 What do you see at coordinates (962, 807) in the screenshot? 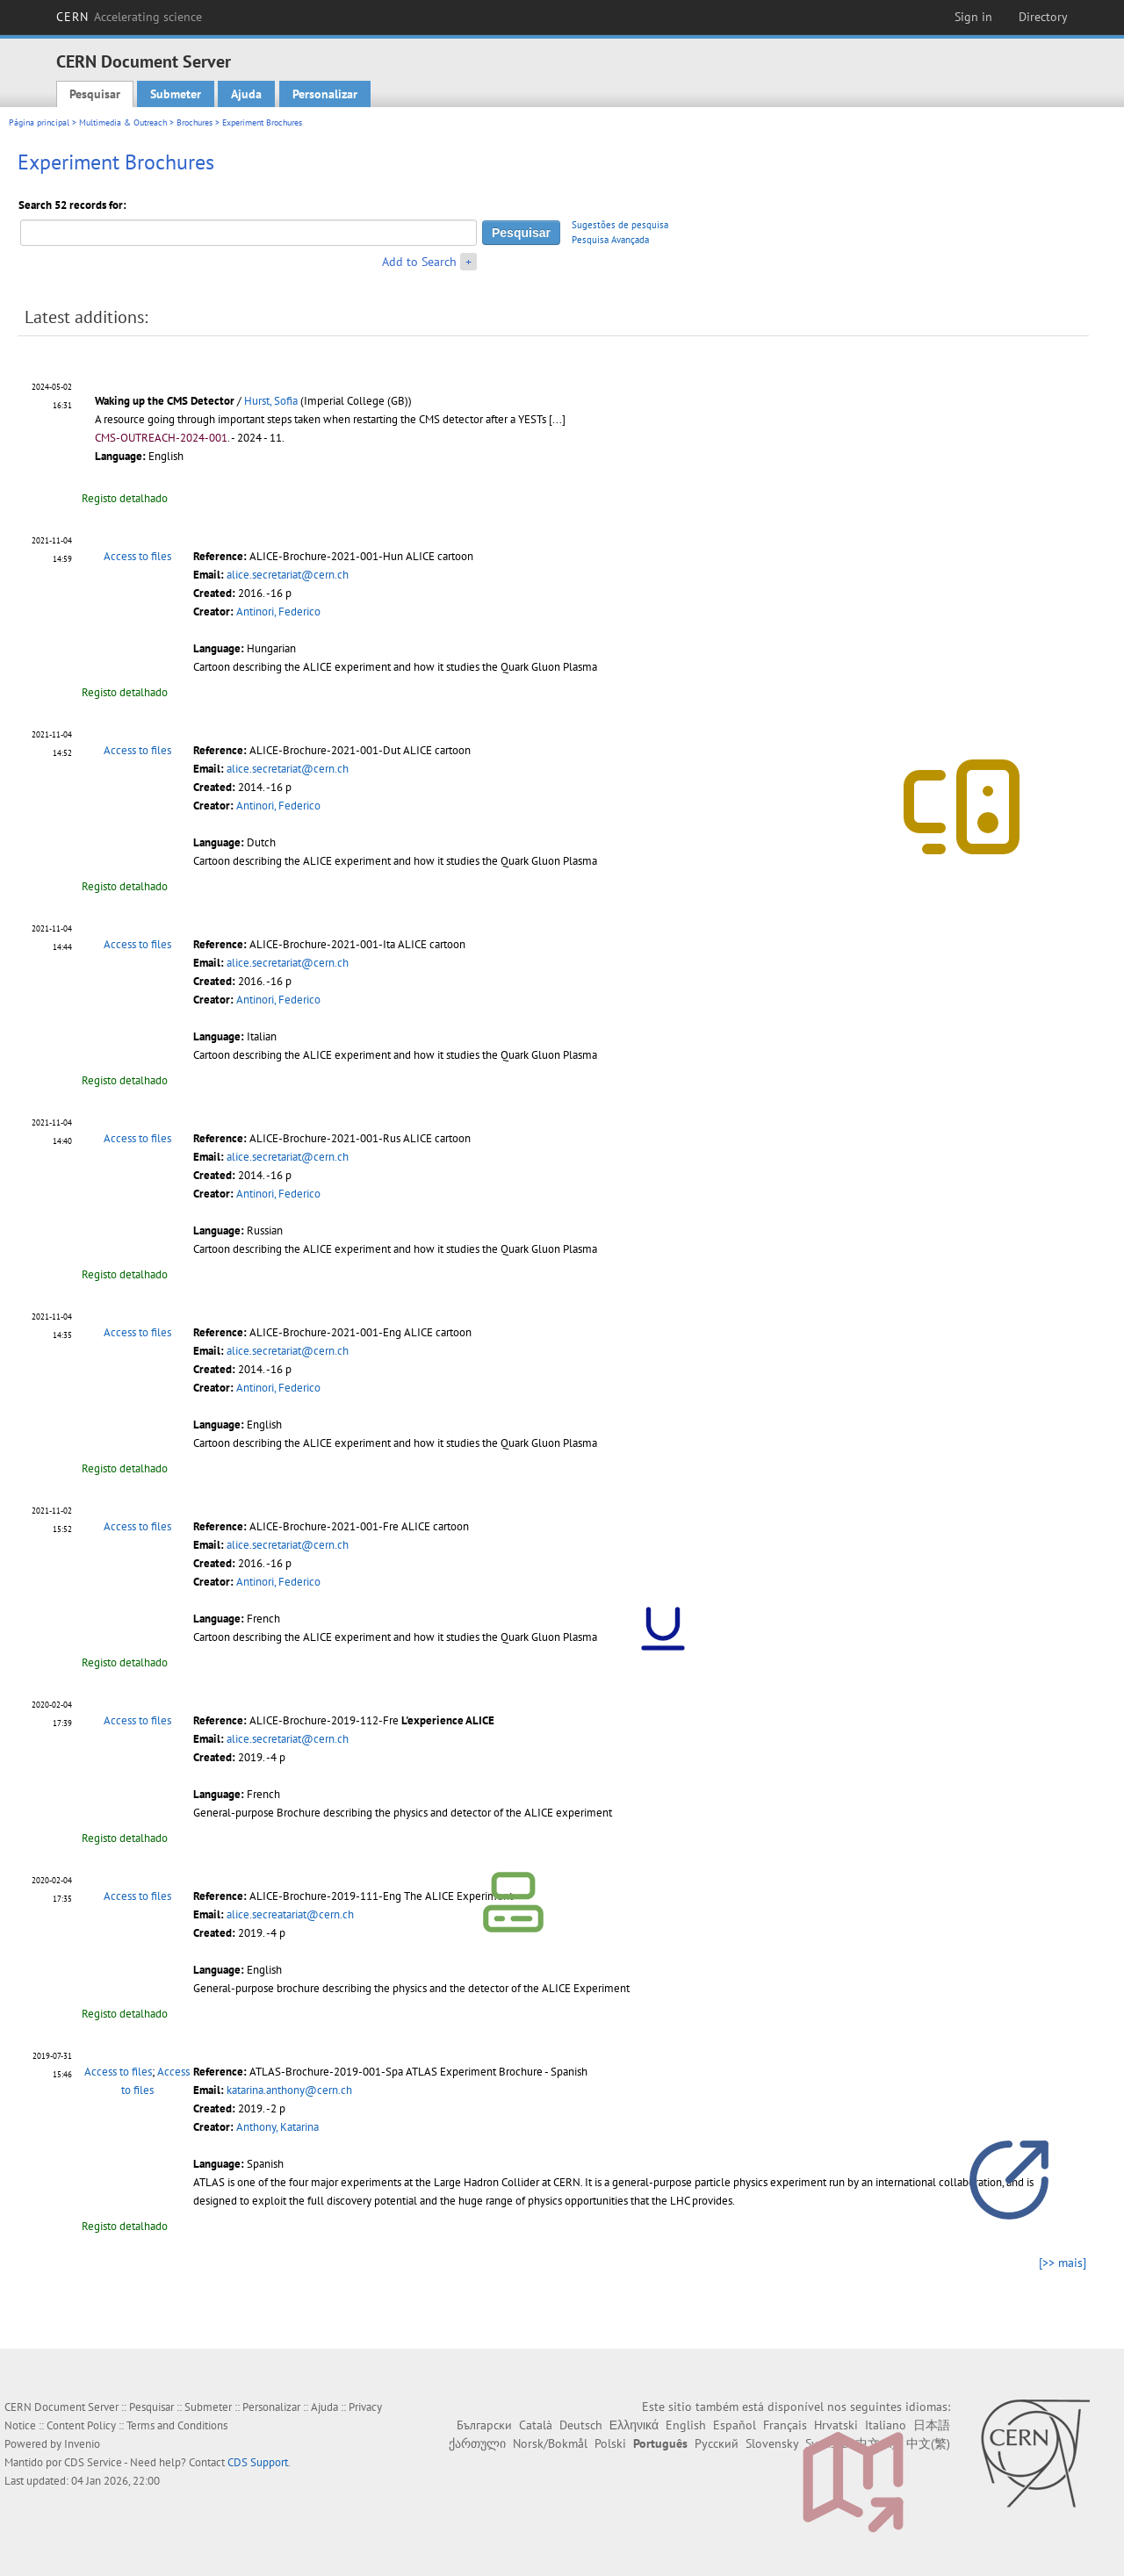
I see `access monitor and speaker settings` at bounding box center [962, 807].